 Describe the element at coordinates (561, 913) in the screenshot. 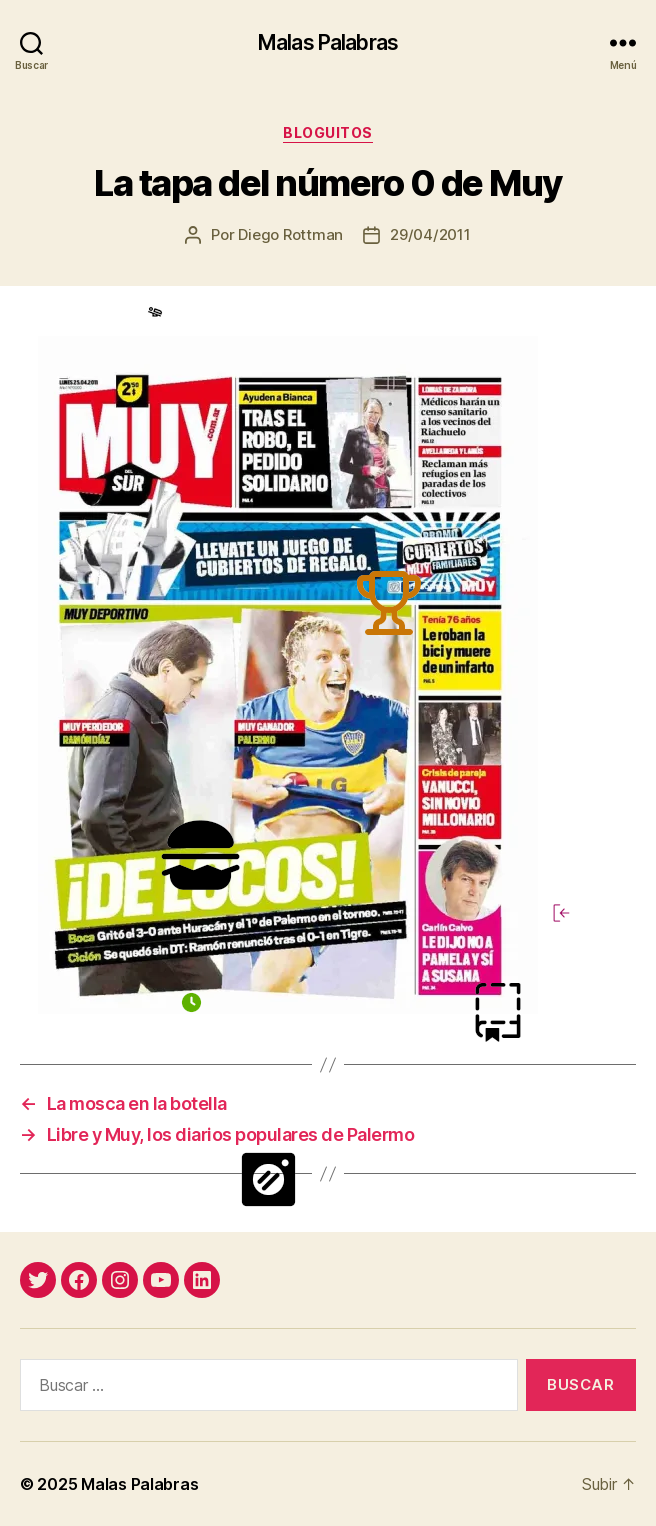

I see `sign in to your account` at that location.